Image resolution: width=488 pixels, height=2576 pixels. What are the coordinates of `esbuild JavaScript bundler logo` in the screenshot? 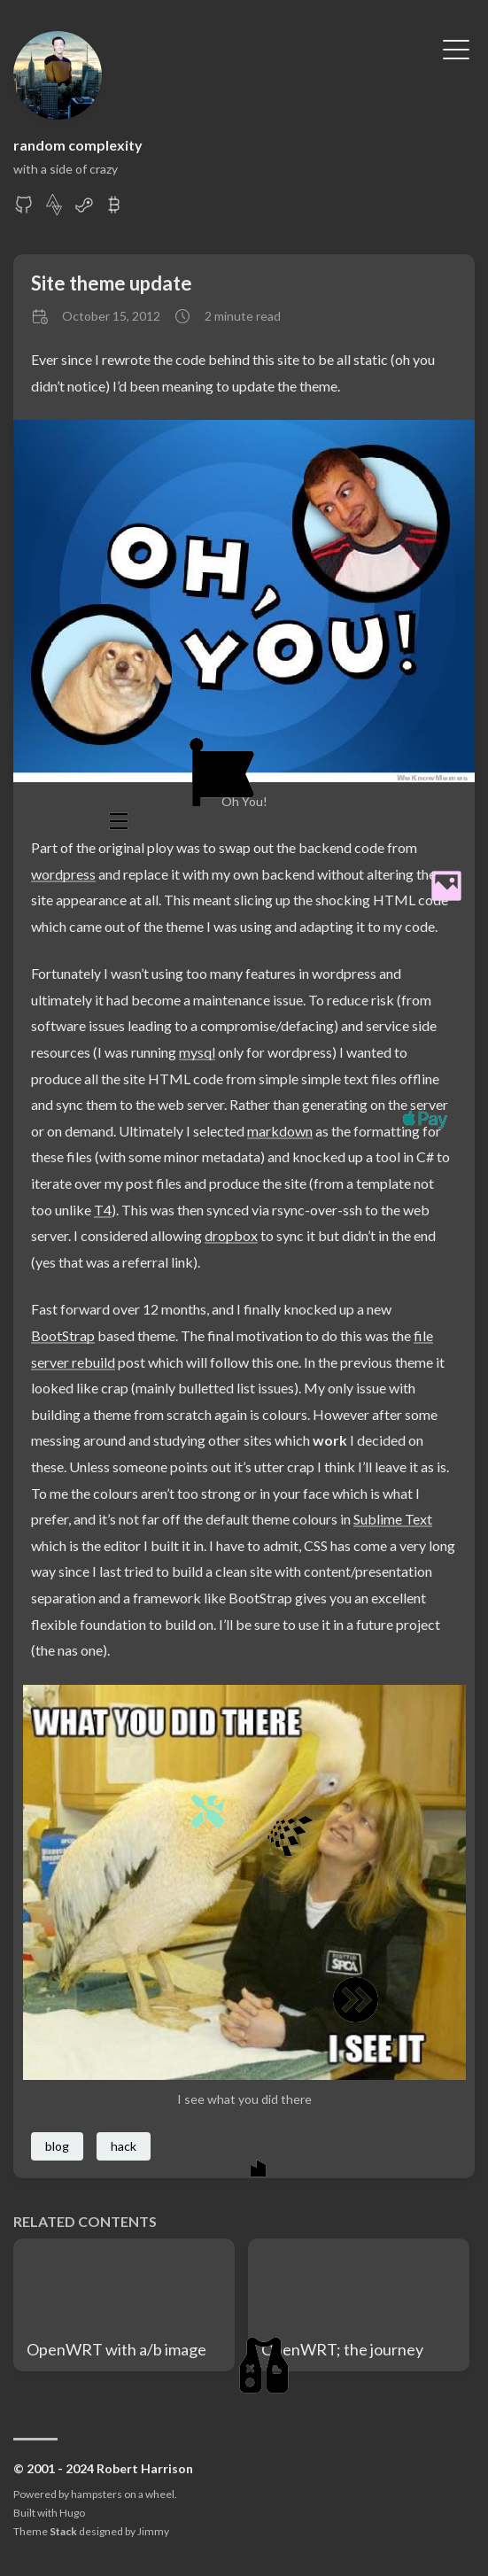 It's located at (355, 1999).